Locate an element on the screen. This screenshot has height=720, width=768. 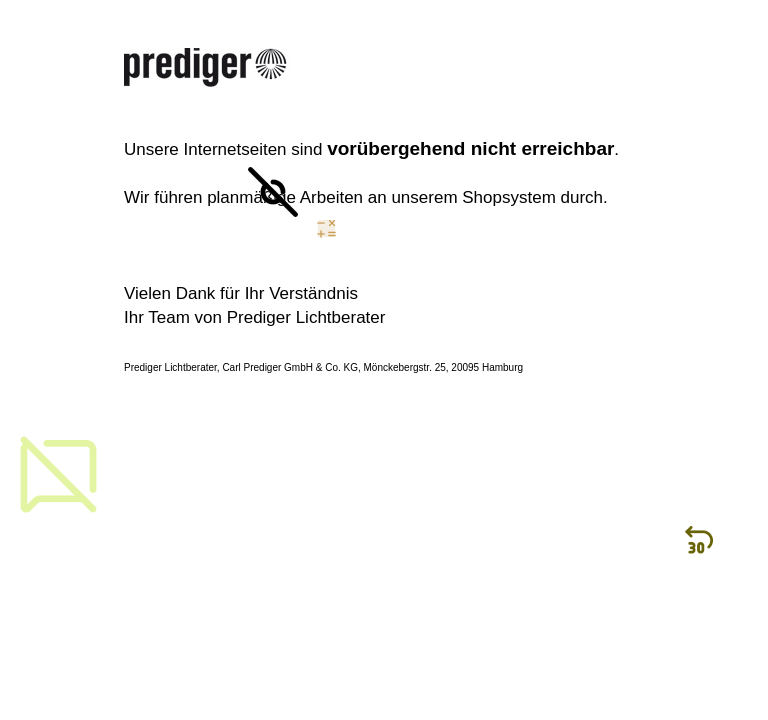
skip back 30 seconds is located at coordinates (698, 540).